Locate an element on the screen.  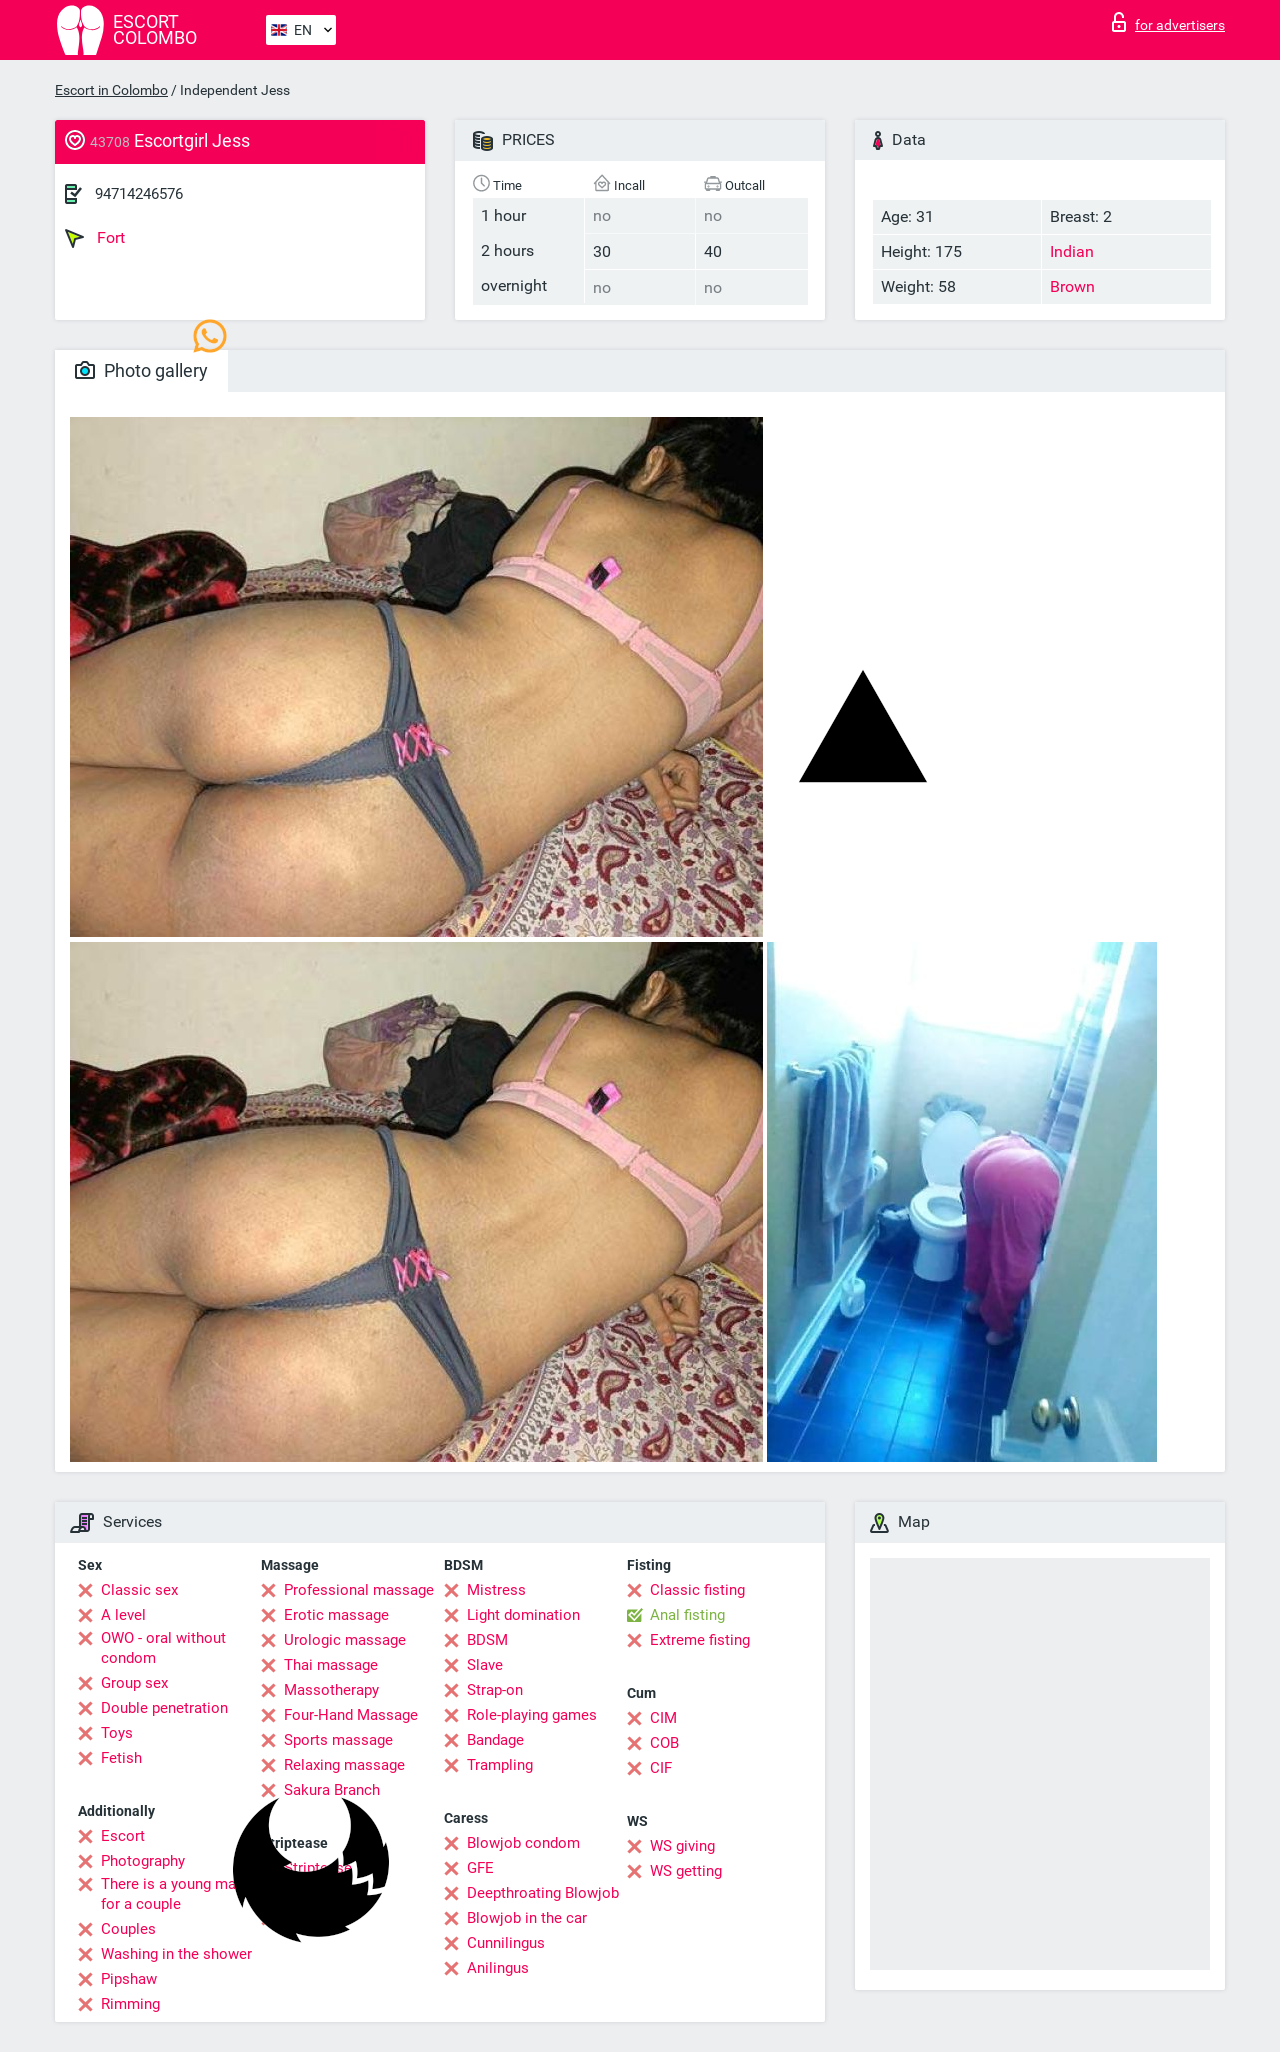
open WhatsApp messaging app is located at coordinates (210, 336).